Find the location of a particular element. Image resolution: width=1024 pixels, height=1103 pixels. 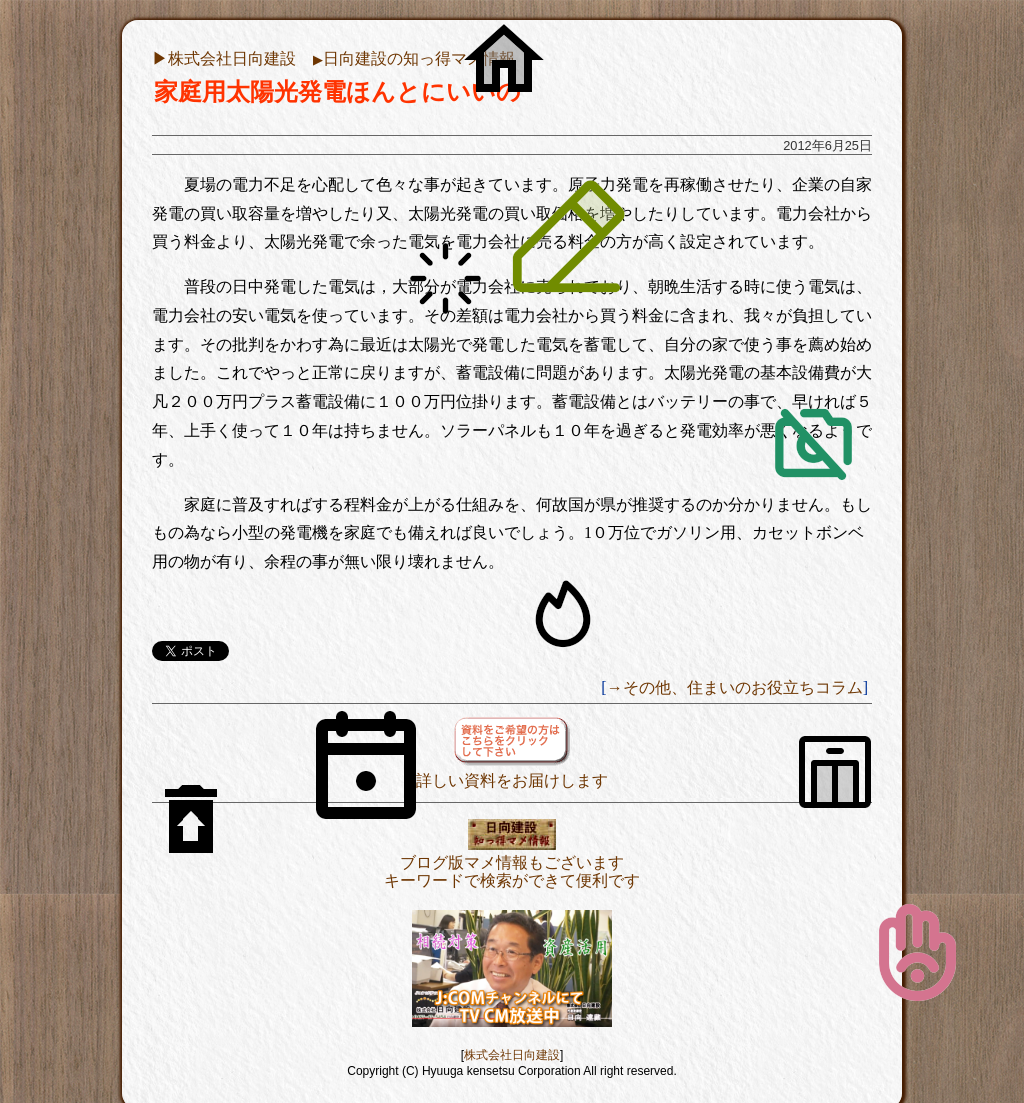

navigate to the home screen is located at coordinates (504, 60).